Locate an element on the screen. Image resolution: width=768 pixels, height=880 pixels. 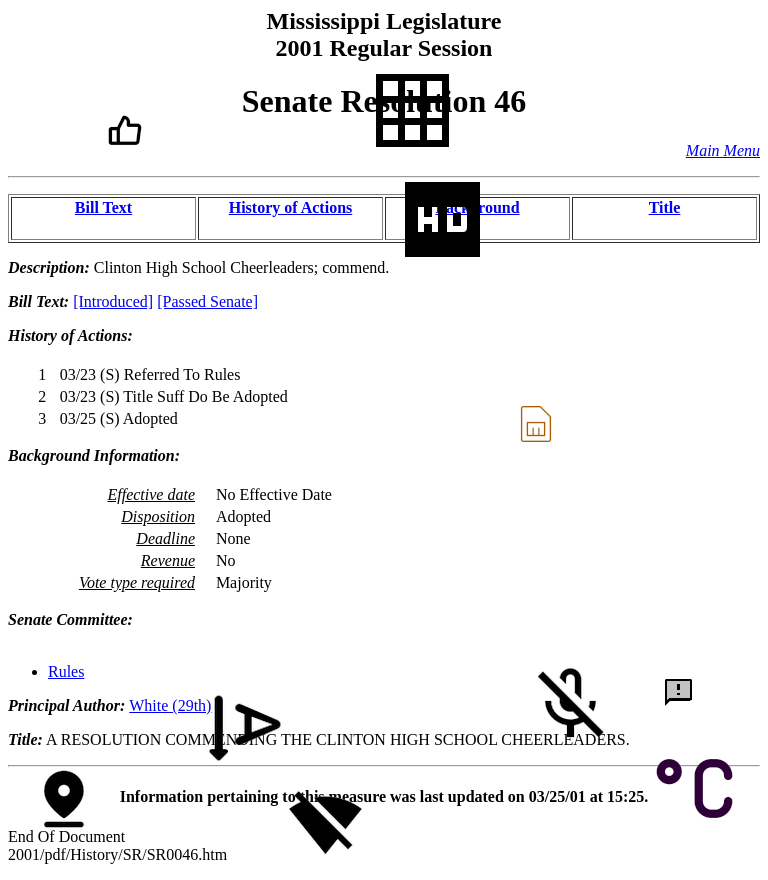
drop a pin to mark a location on the map is located at coordinates (64, 799).